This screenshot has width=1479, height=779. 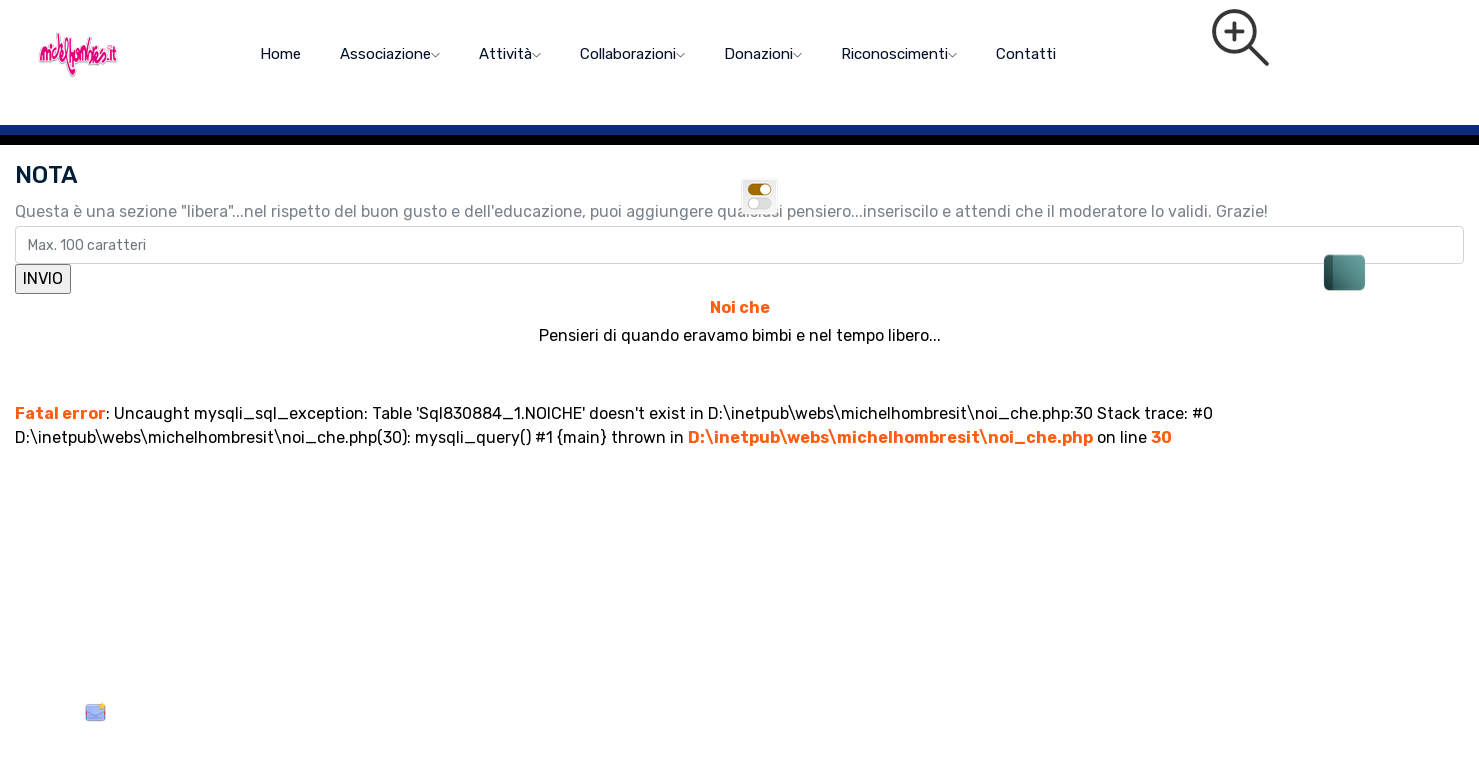 What do you see at coordinates (1344, 271) in the screenshot?
I see `access the desktop folder` at bounding box center [1344, 271].